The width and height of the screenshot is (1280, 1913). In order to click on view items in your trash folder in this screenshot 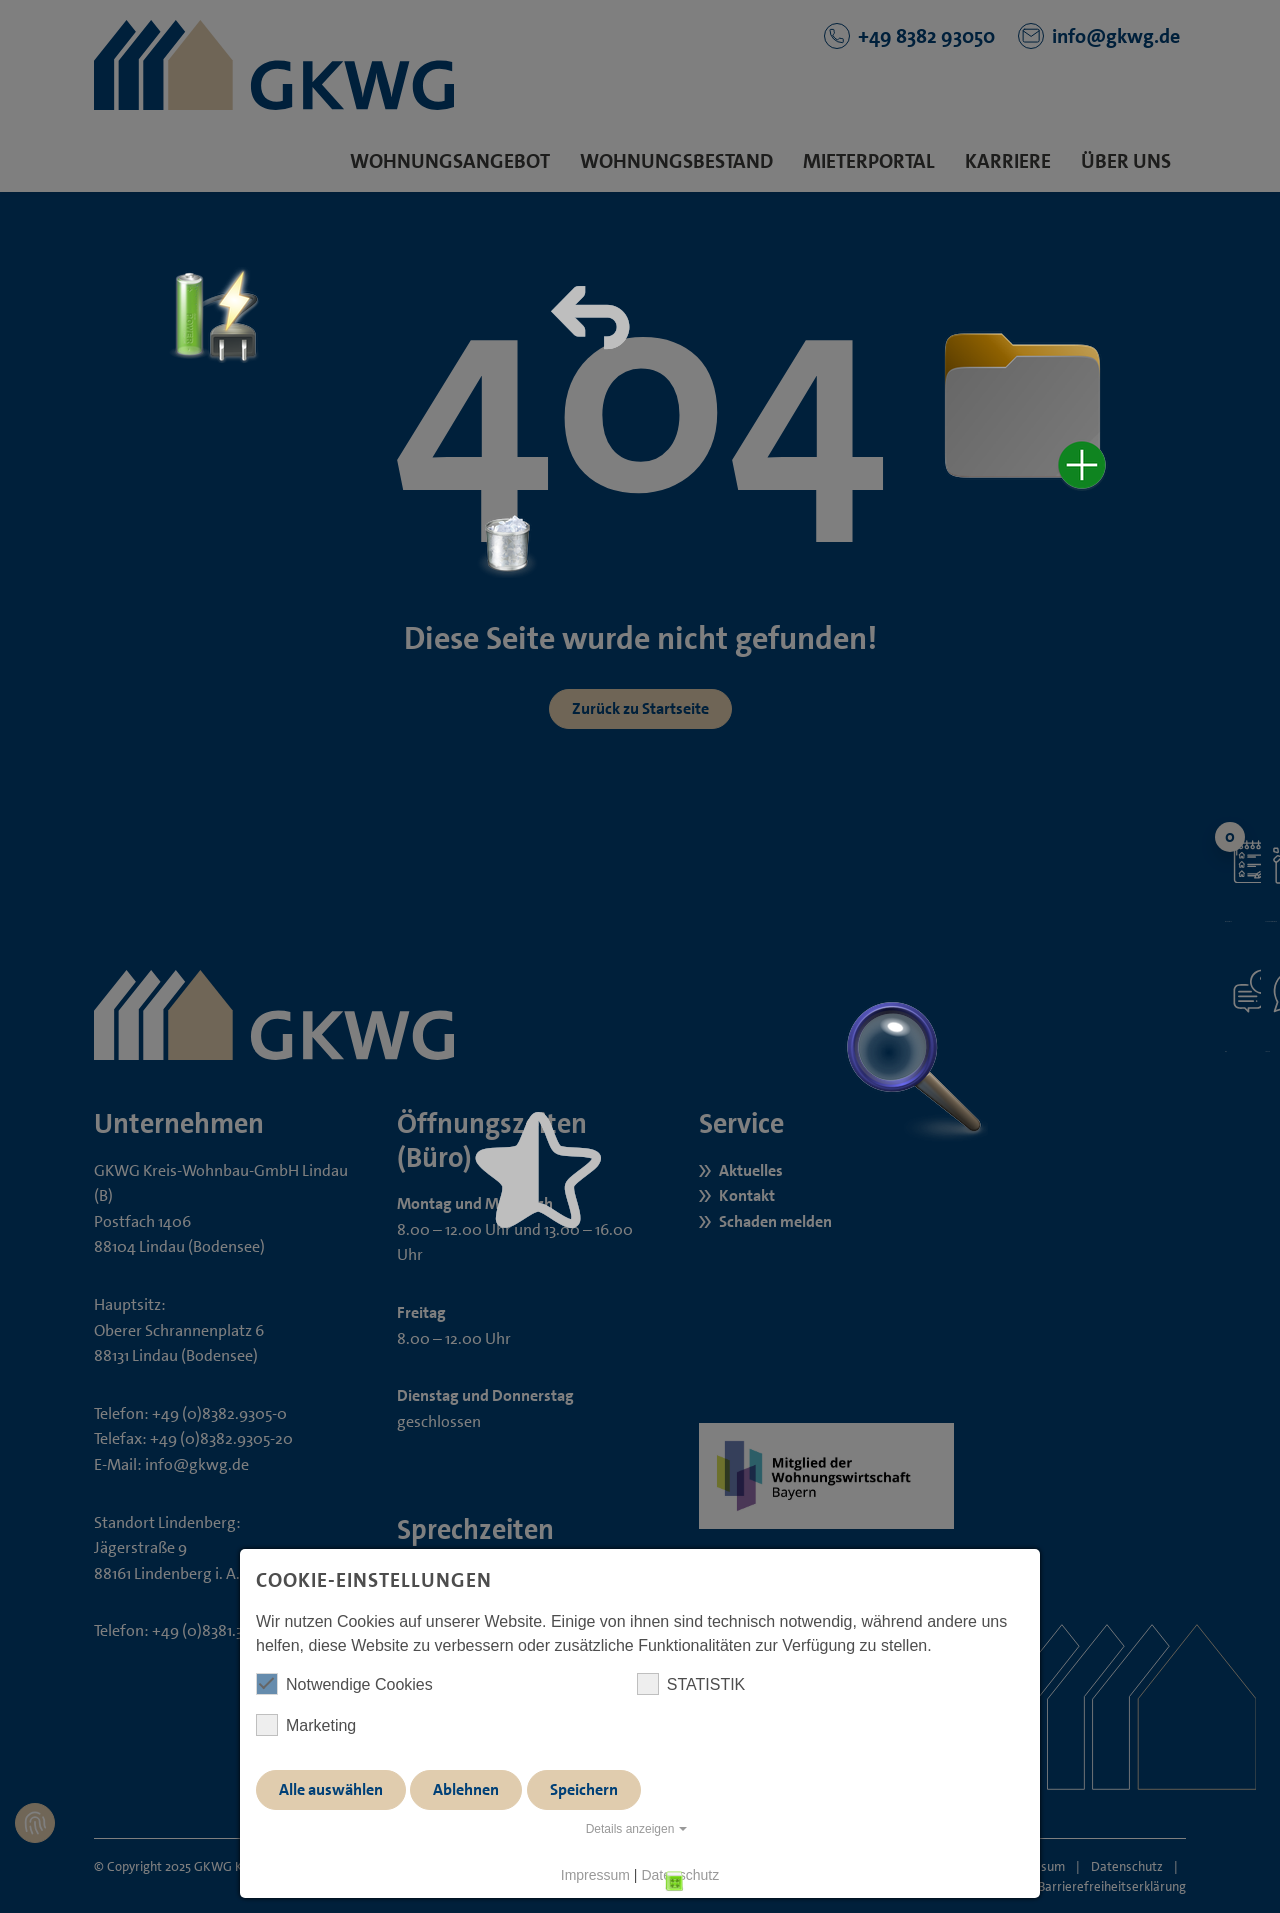, I will do `click(507, 543)`.